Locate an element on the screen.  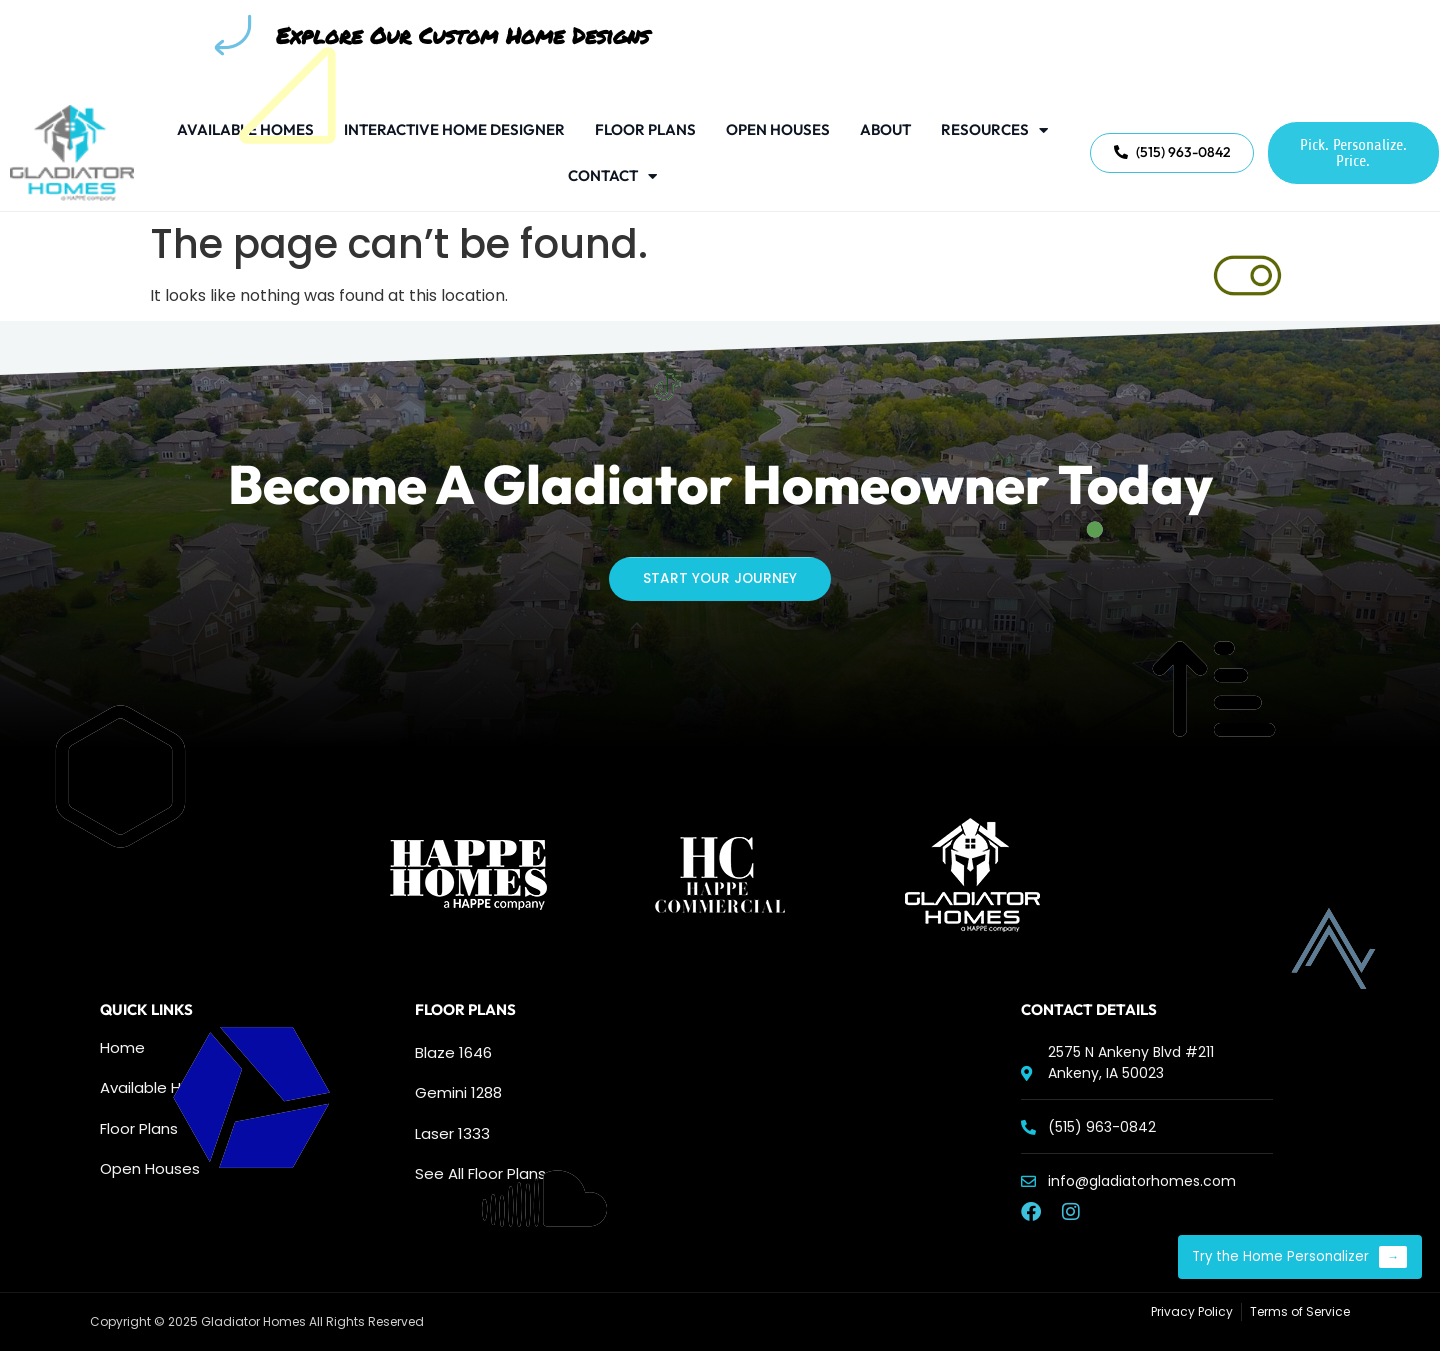
toggle a setting on is located at coordinates (1247, 275).